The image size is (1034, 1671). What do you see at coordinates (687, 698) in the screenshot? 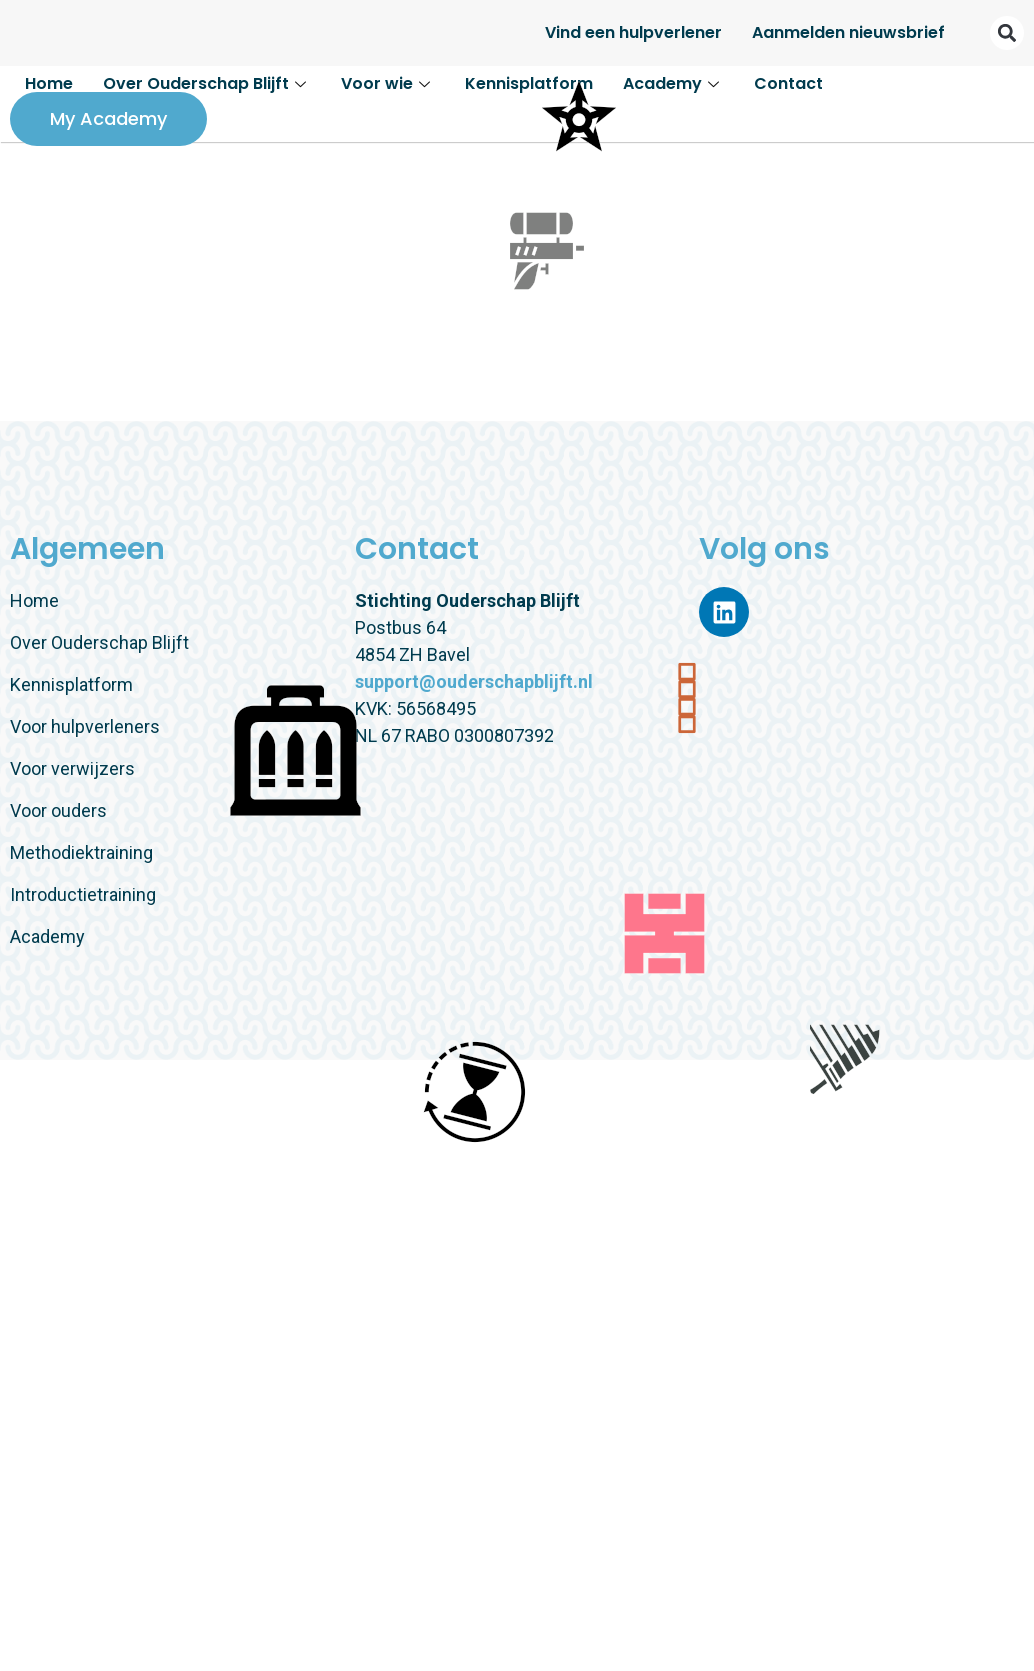
I see `place a brick or building block` at bounding box center [687, 698].